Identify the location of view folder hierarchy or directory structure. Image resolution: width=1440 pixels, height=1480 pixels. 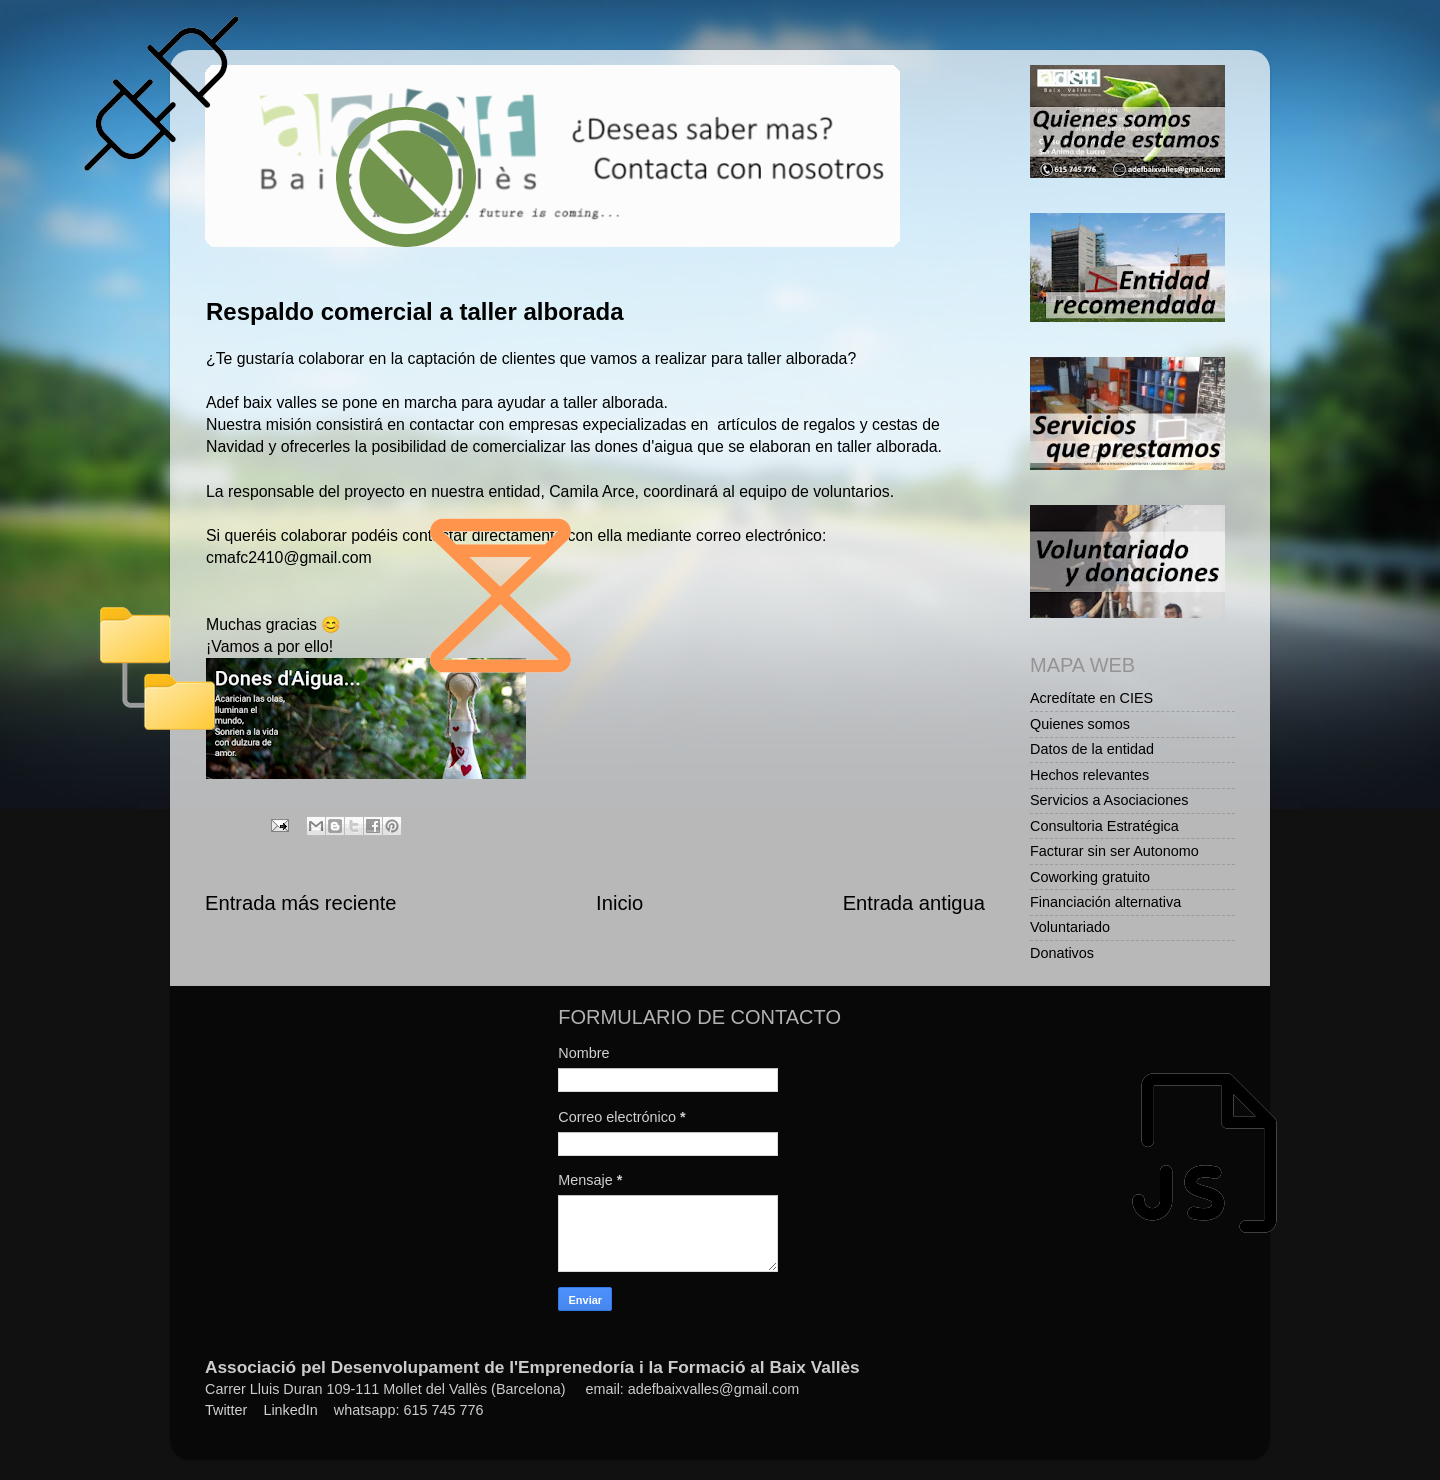
(161, 668).